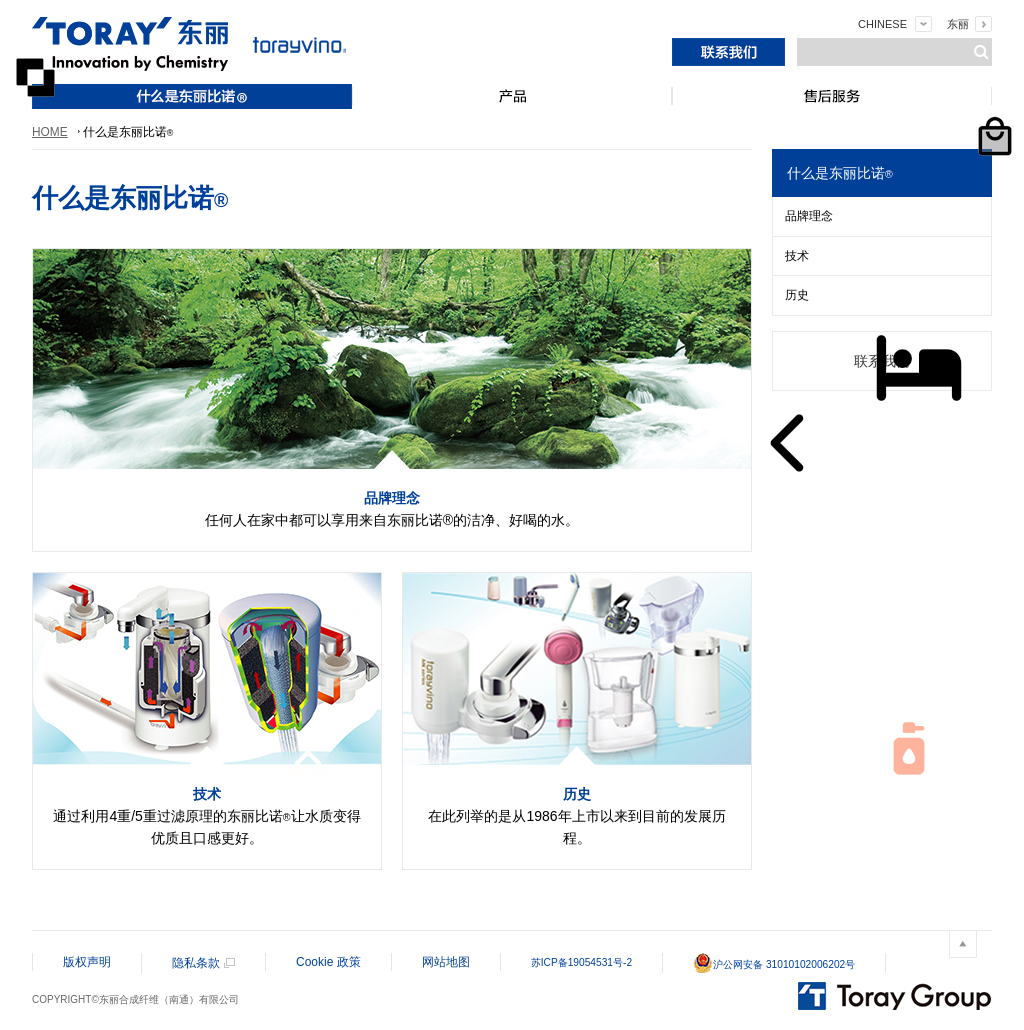  Describe the element at coordinates (35, 77) in the screenshot. I see `exclude overlapping areas in a selection` at that location.